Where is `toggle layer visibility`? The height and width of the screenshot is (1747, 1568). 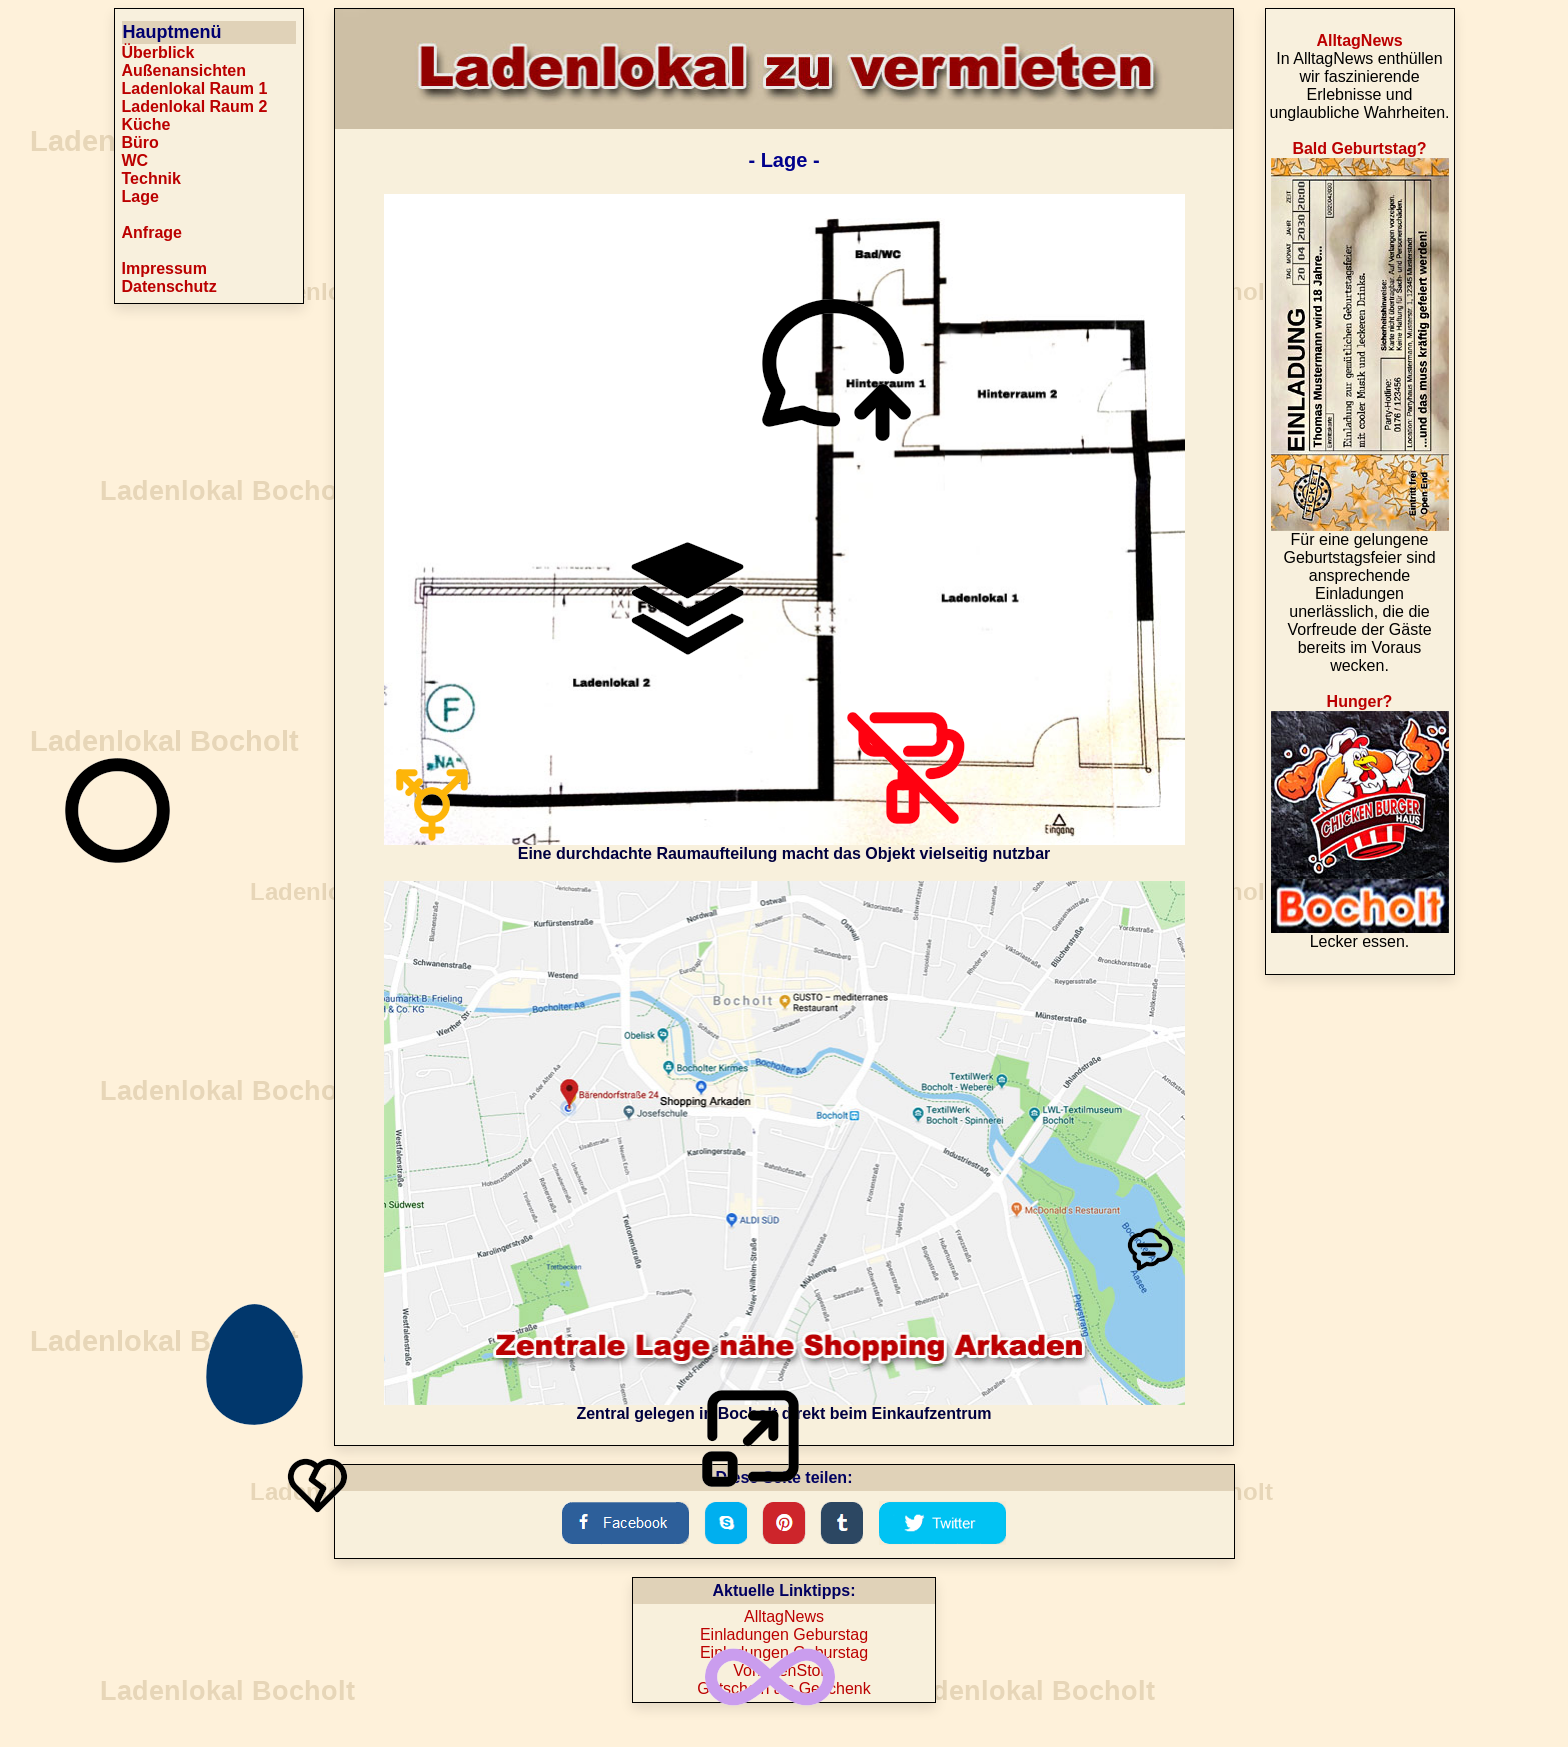
toggle layer visibility is located at coordinates (687, 598).